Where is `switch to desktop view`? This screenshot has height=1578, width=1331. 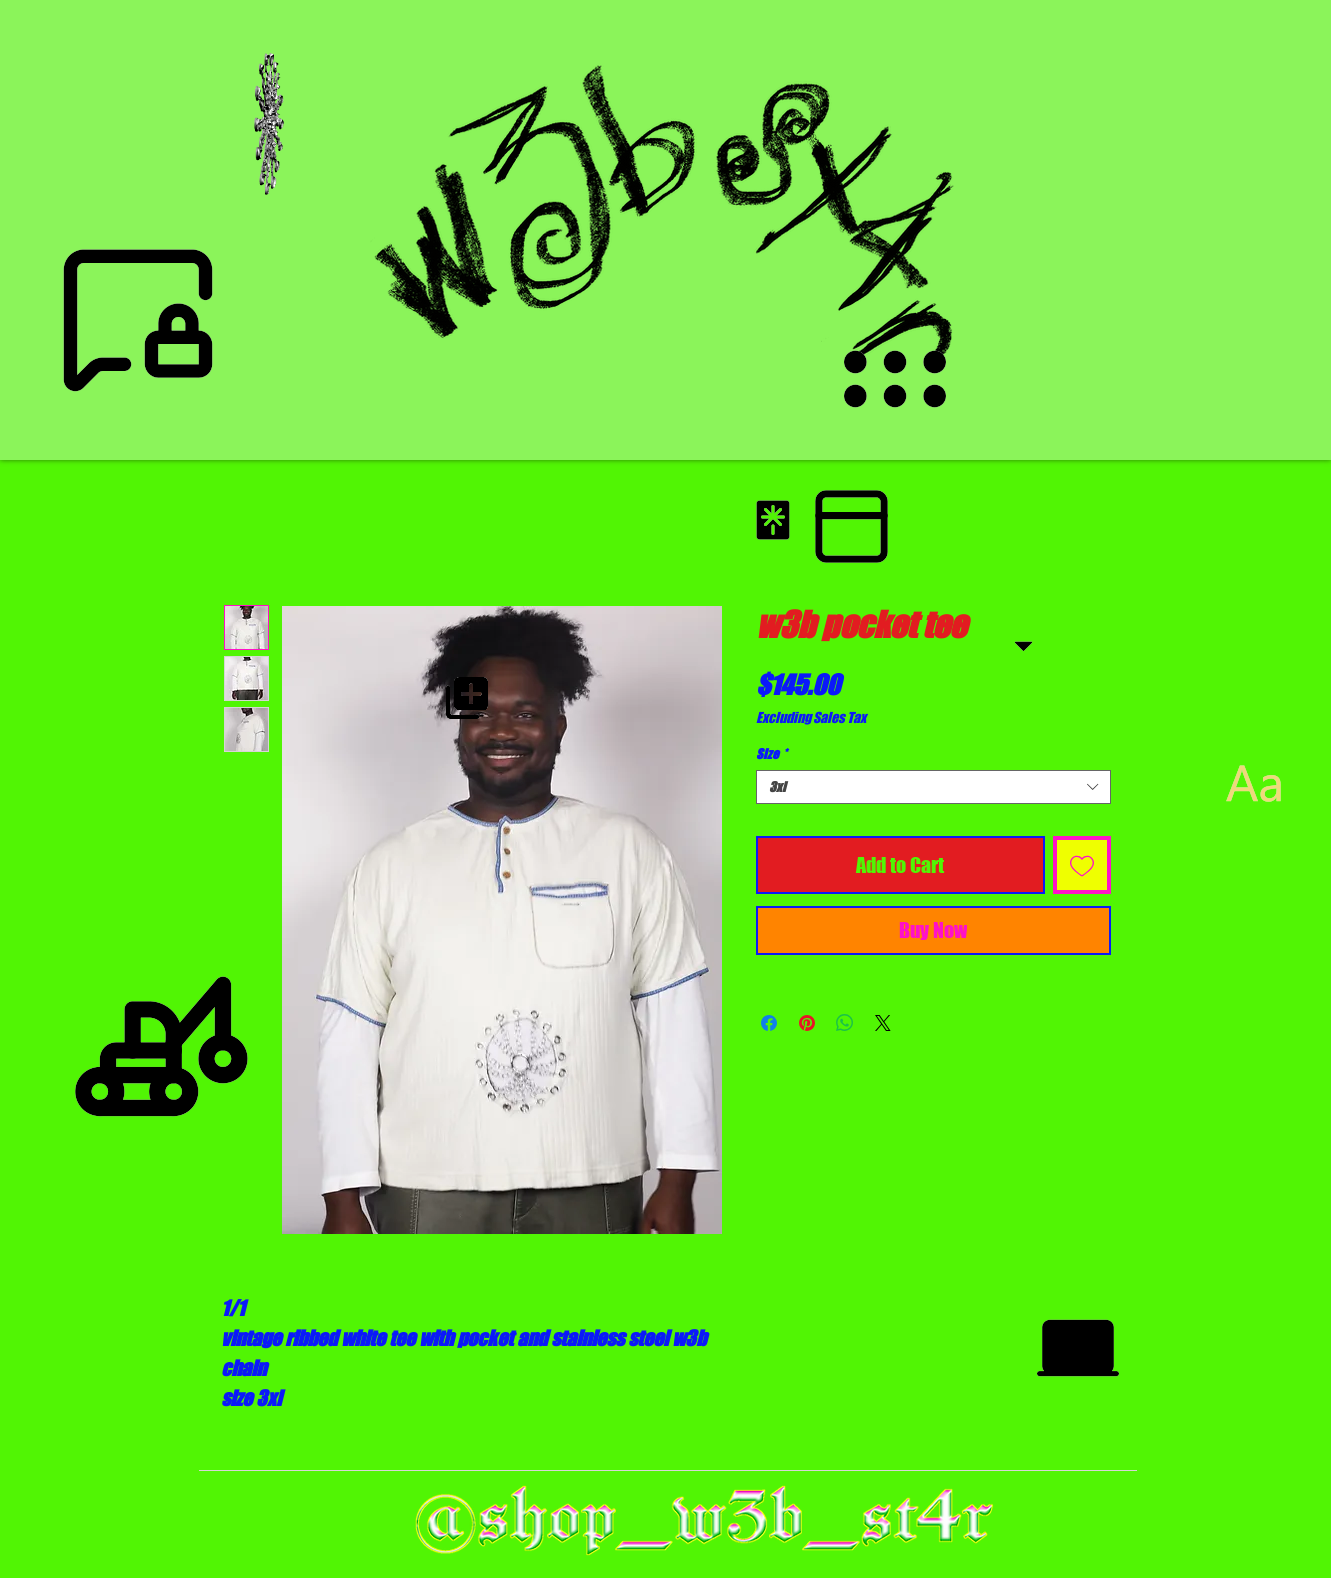 switch to desktop view is located at coordinates (1078, 1348).